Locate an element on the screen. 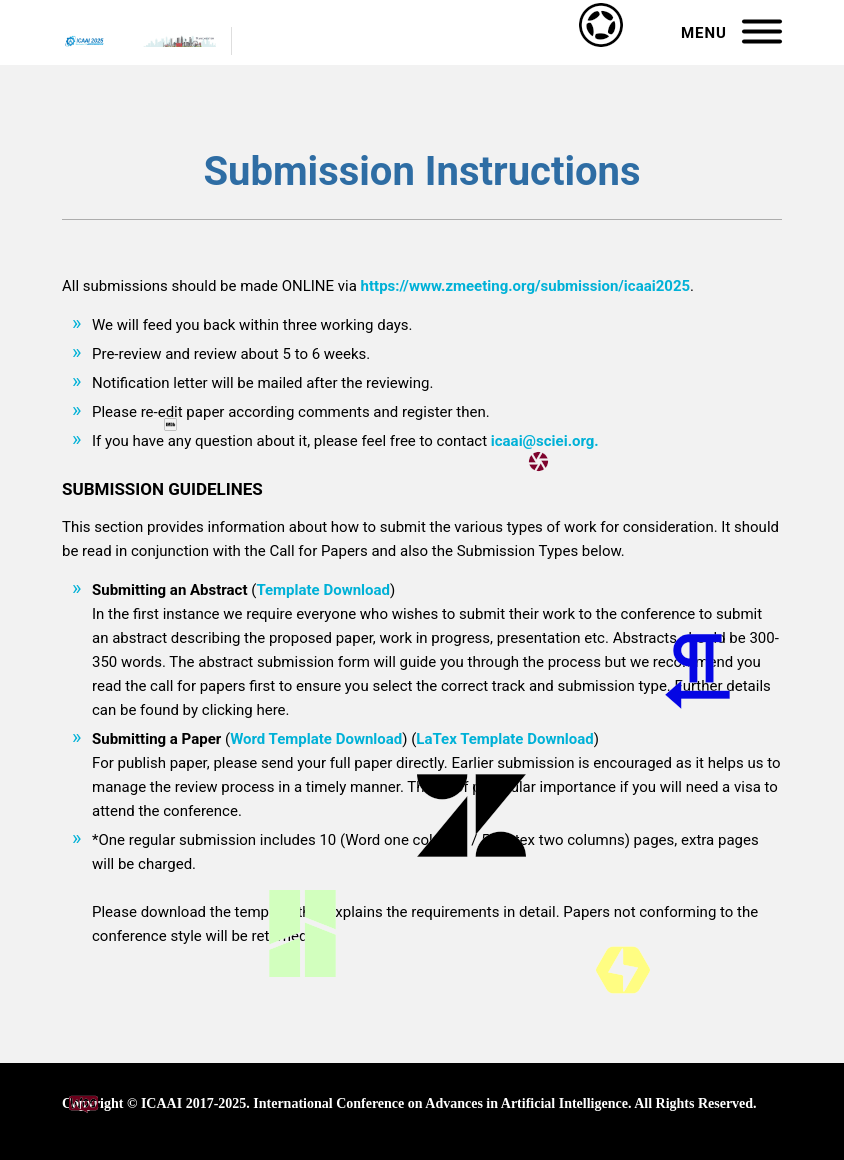 The width and height of the screenshot is (844, 1160). switch text direction to right-to-left is located at coordinates (701, 670).